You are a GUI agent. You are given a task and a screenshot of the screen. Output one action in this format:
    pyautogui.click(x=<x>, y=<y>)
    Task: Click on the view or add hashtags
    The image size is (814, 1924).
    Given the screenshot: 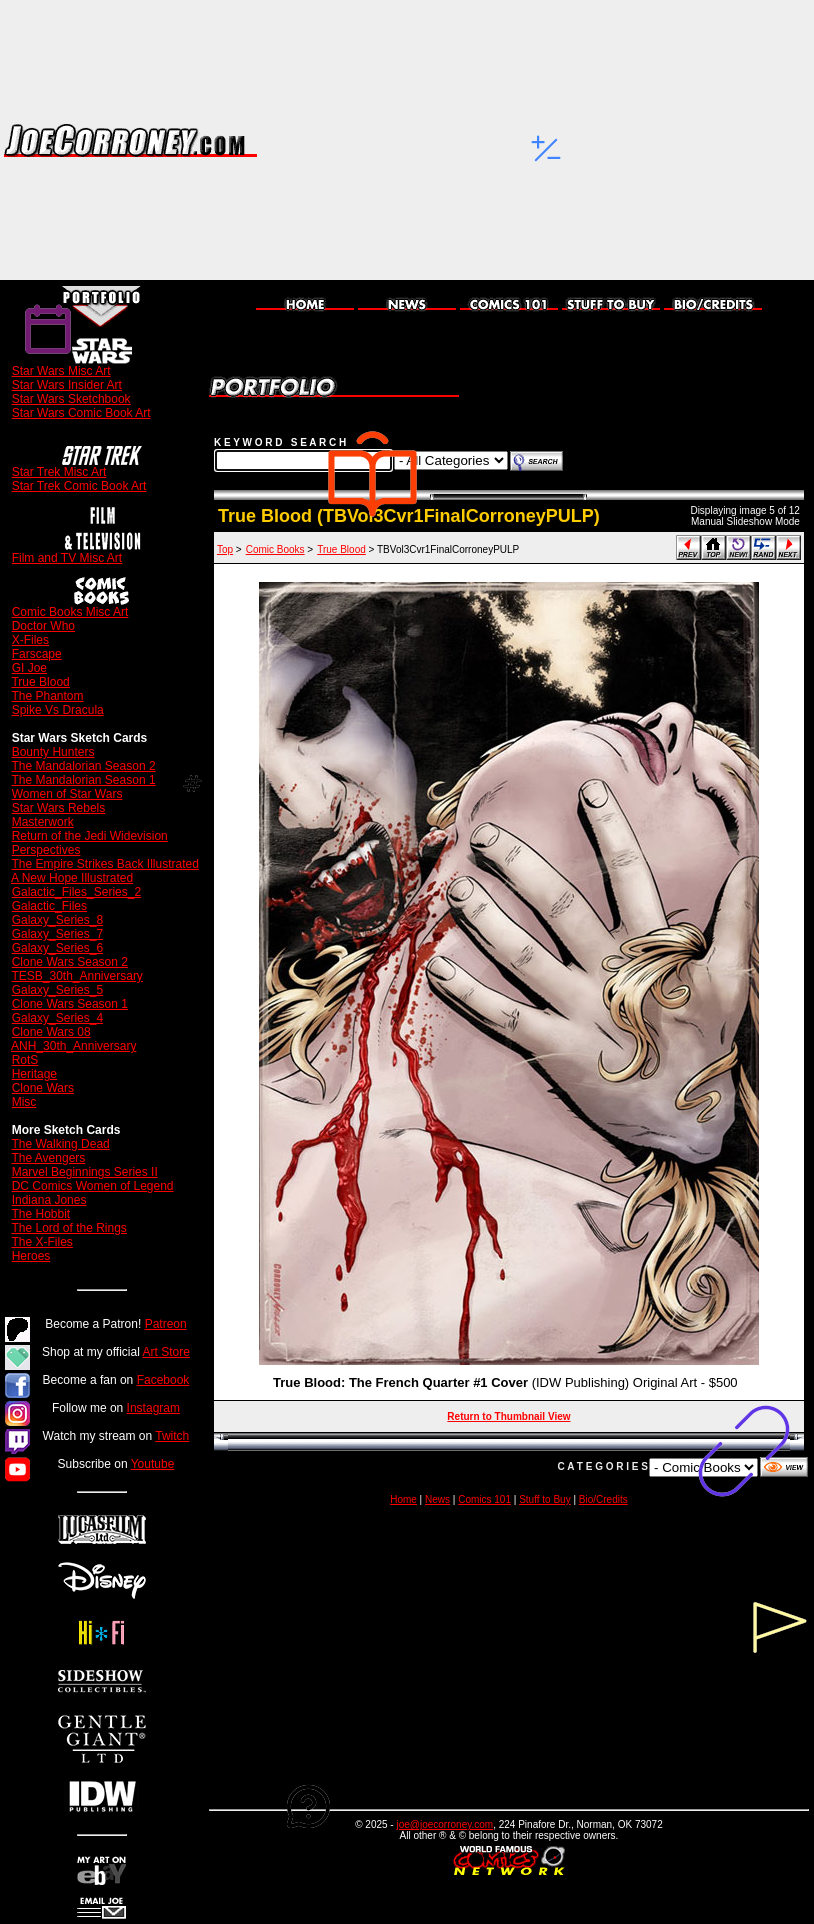 What is the action you would take?
    pyautogui.click(x=192, y=783)
    